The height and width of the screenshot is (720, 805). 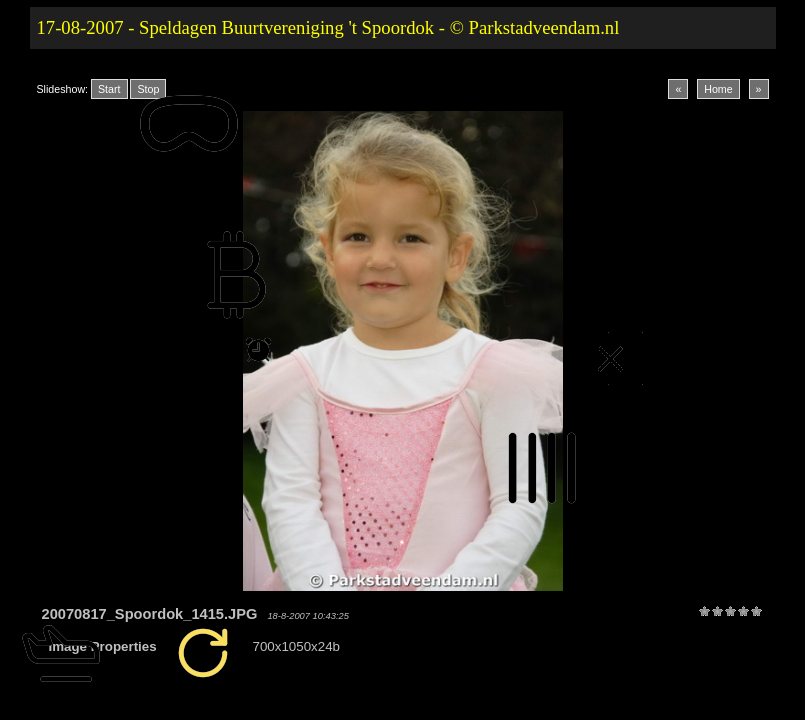 I want to click on flight status: in progress, so click(x=61, y=651).